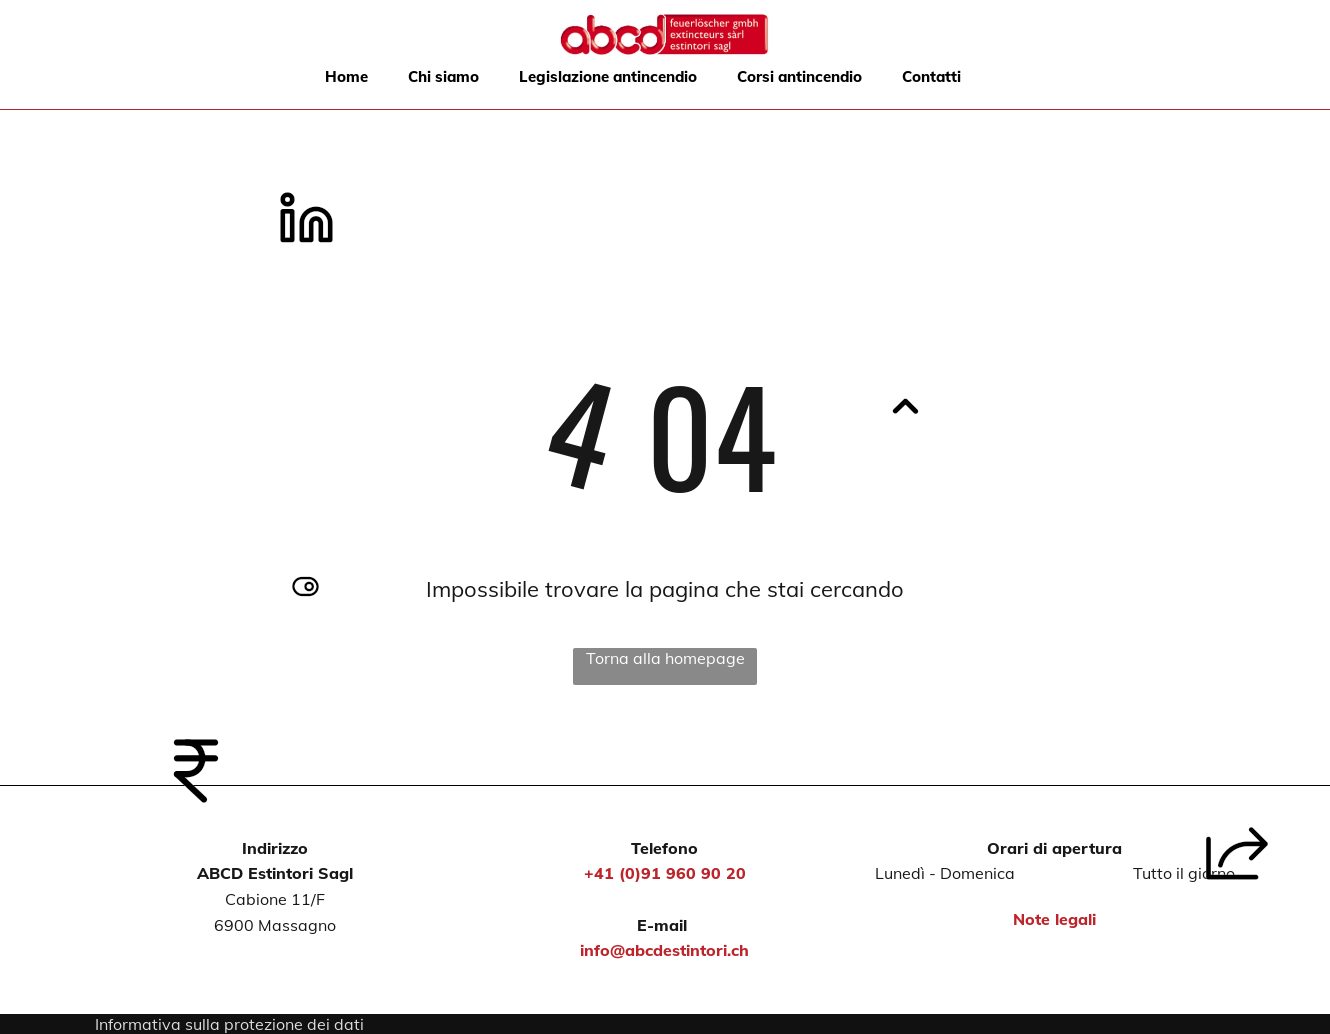 This screenshot has height=1034, width=1330. I want to click on share this content, so click(1237, 851).